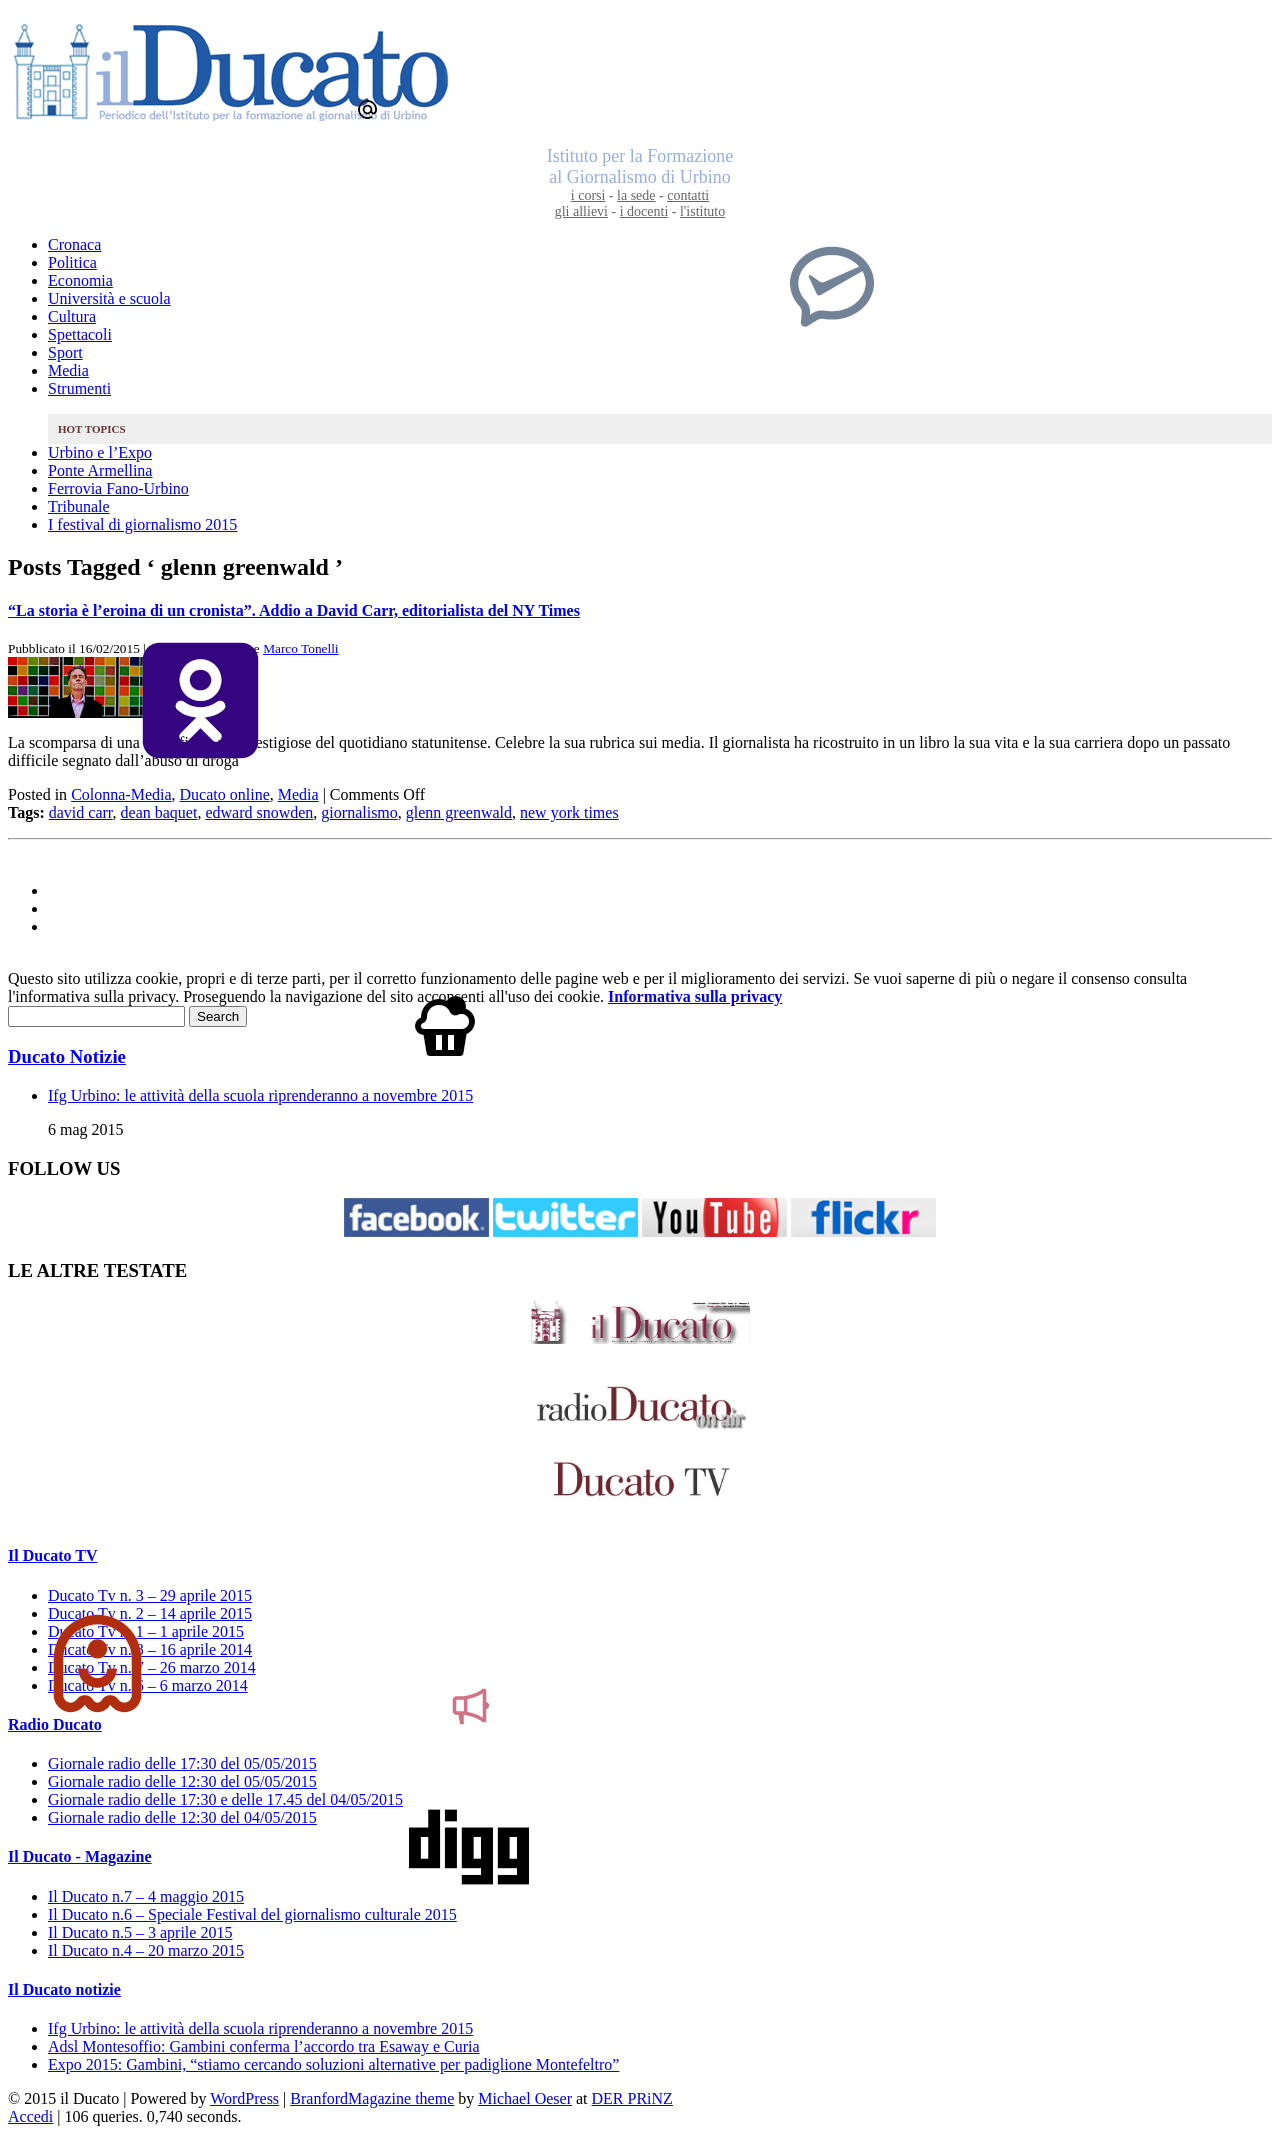 The image size is (1280, 2134). I want to click on make an announcement or broadcast, so click(469, 1705).